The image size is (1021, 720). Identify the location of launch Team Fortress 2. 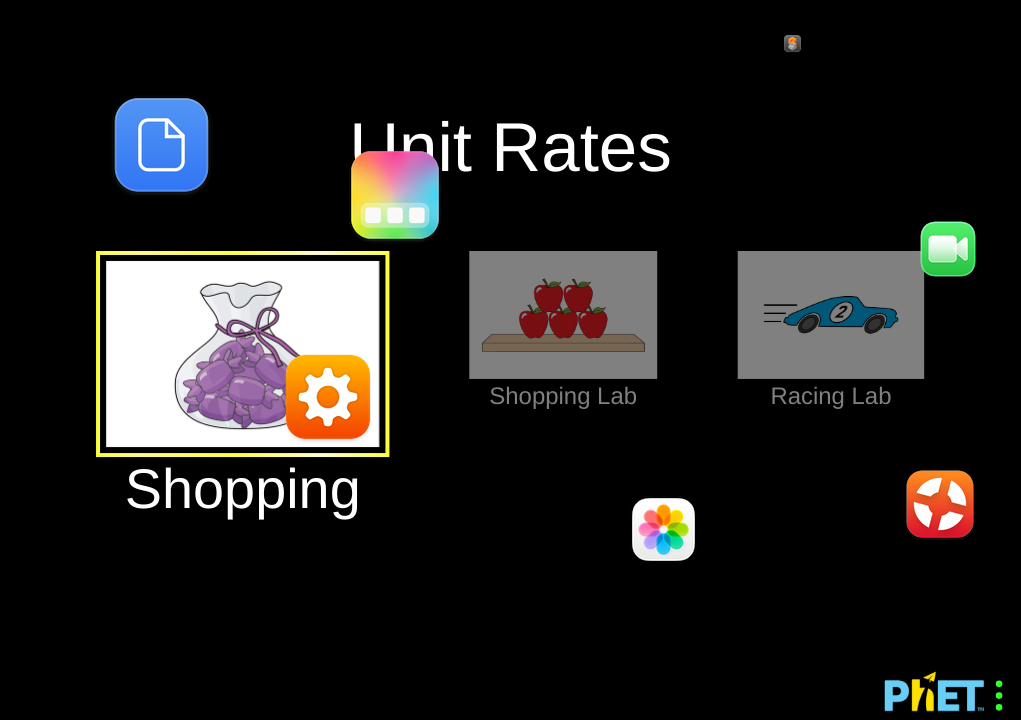
(940, 504).